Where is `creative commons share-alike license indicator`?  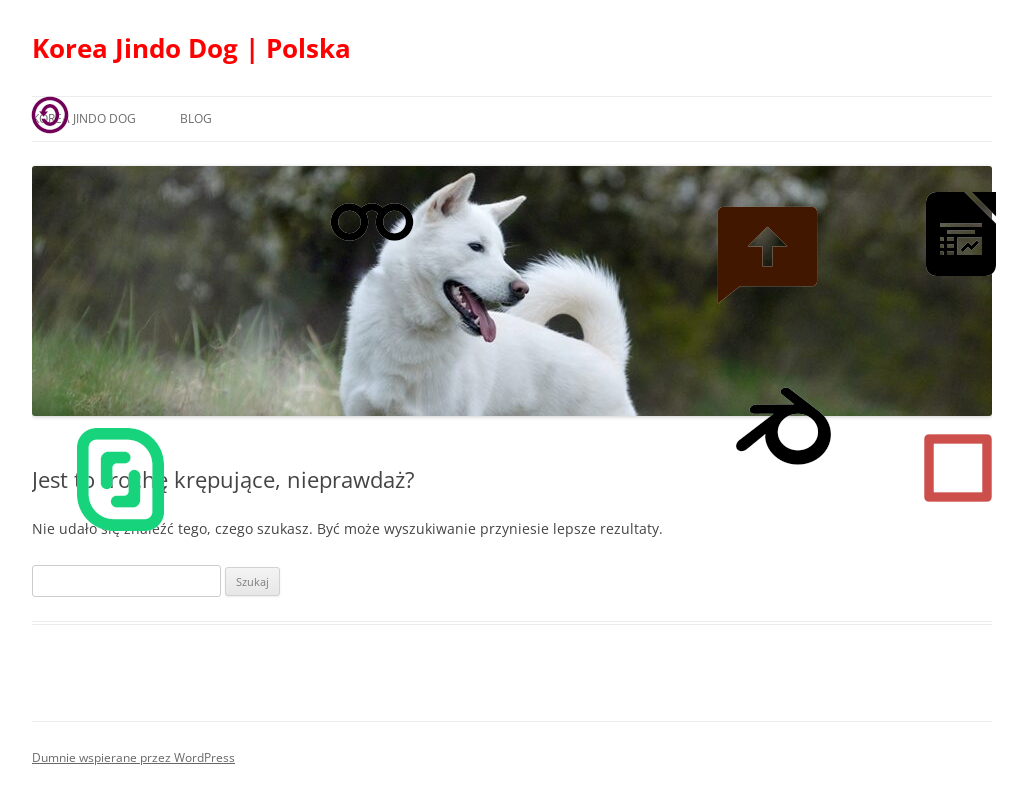
creative commons share-alike license indicator is located at coordinates (50, 115).